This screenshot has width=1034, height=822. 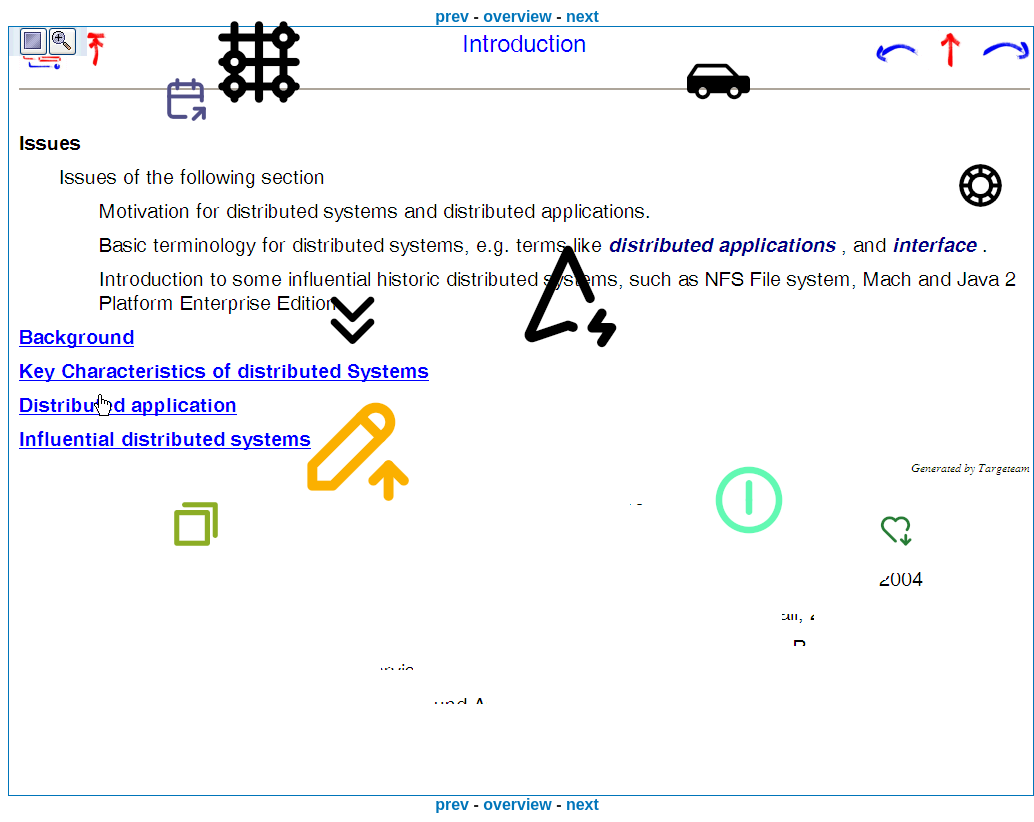 What do you see at coordinates (185, 98) in the screenshot?
I see `share a calendar event` at bounding box center [185, 98].